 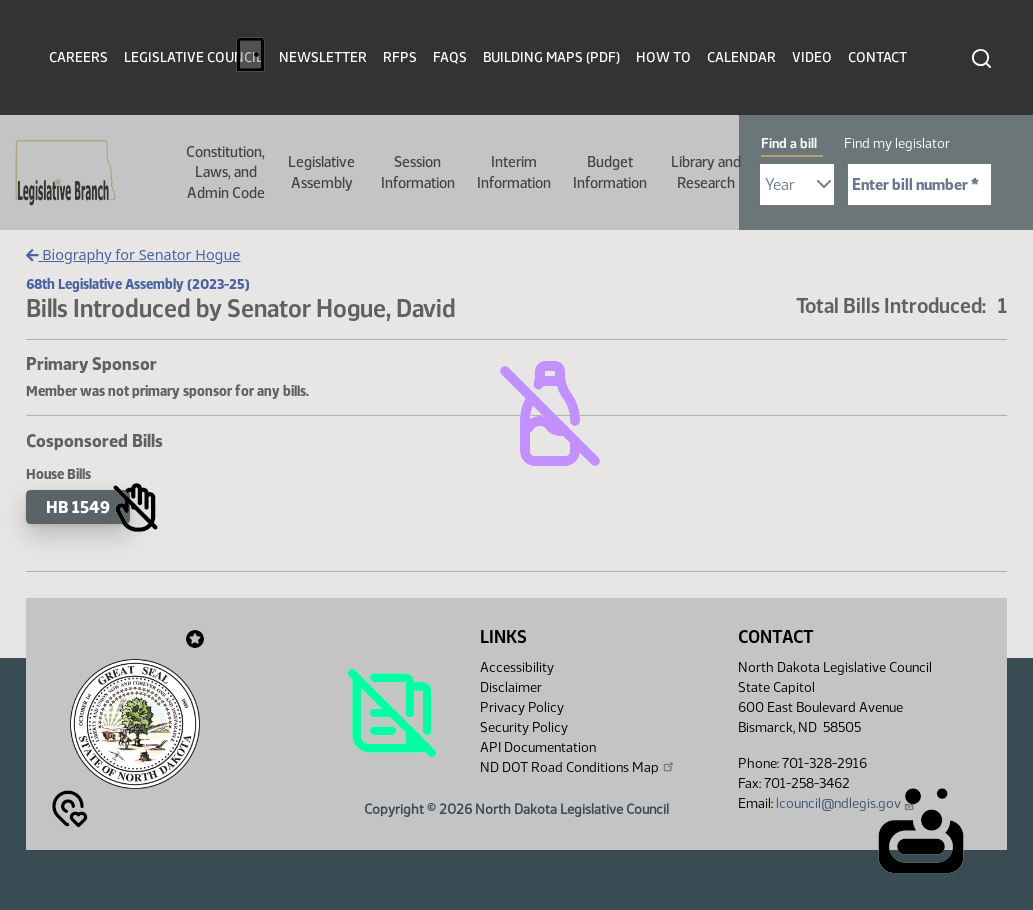 What do you see at coordinates (550, 416) in the screenshot?
I see `indicates bottles are not permitted` at bounding box center [550, 416].